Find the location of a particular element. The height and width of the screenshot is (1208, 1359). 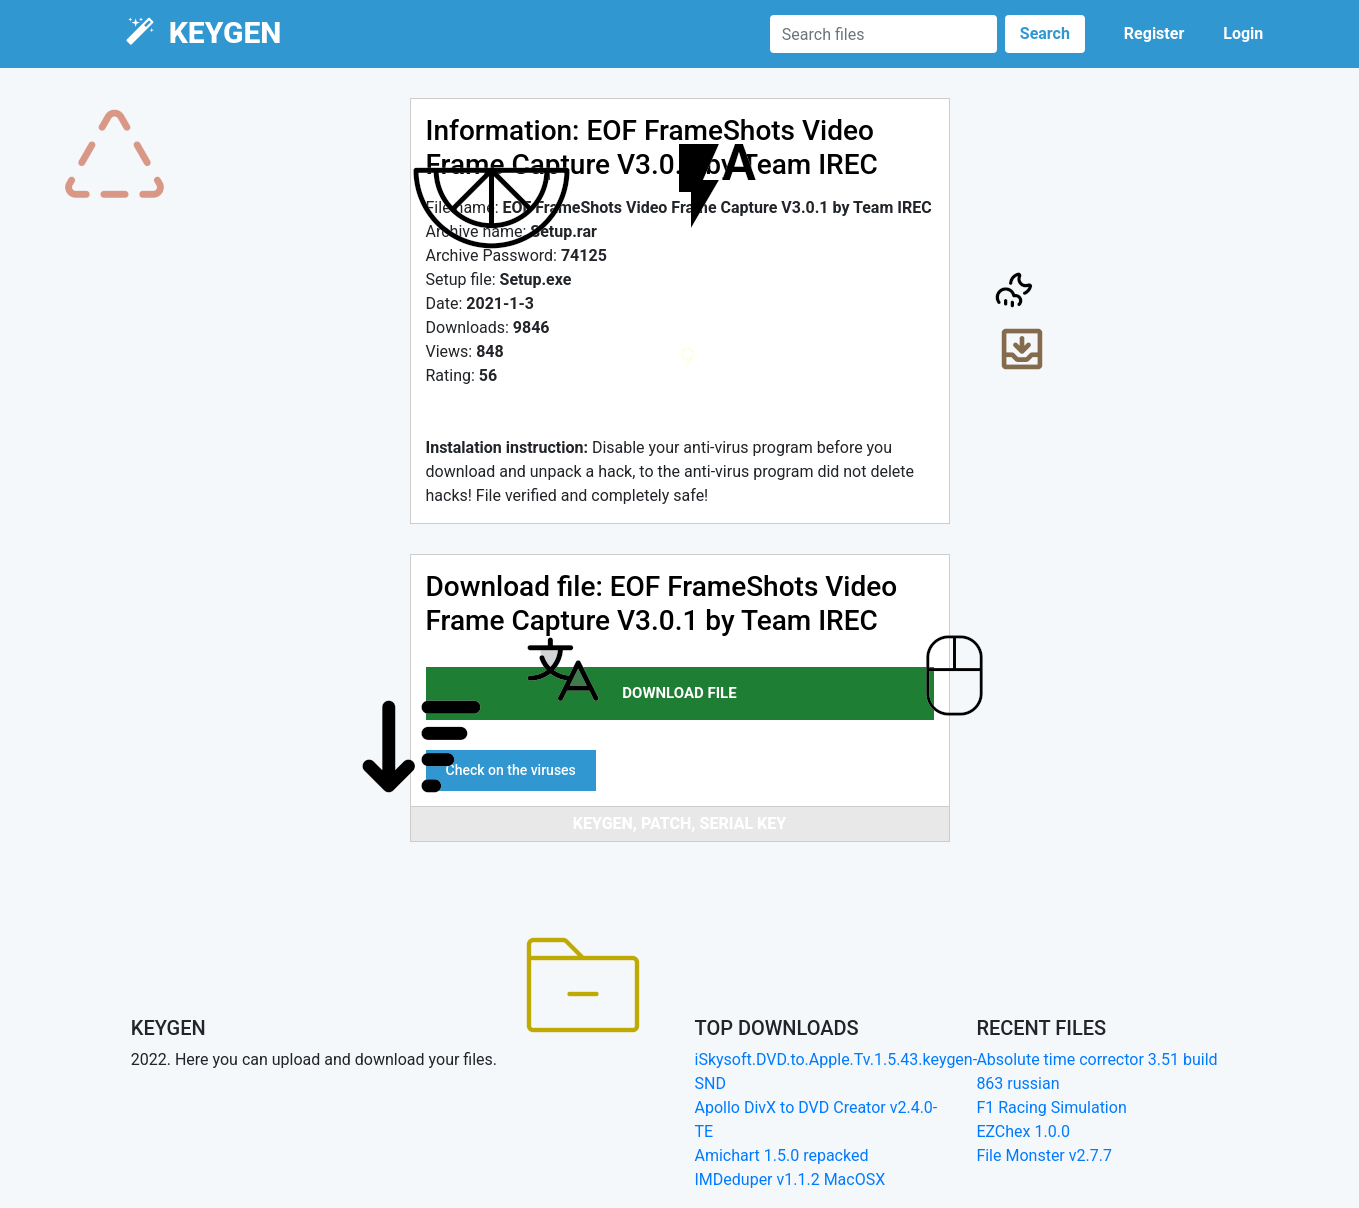

remove a file from this folder is located at coordinates (583, 985).